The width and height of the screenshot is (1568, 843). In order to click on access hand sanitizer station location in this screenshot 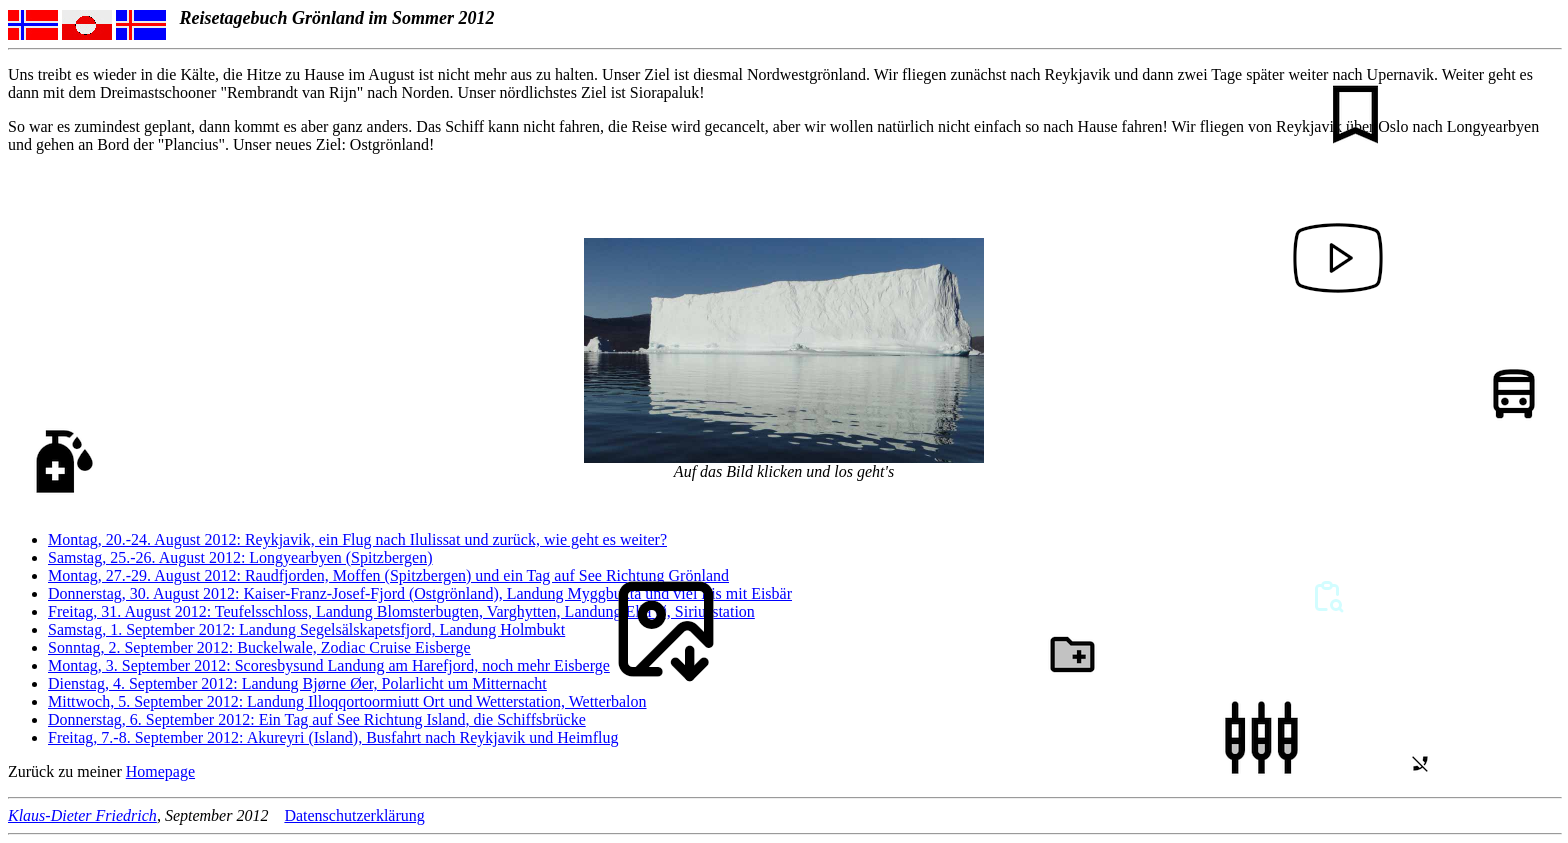, I will do `click(61, 461)`.